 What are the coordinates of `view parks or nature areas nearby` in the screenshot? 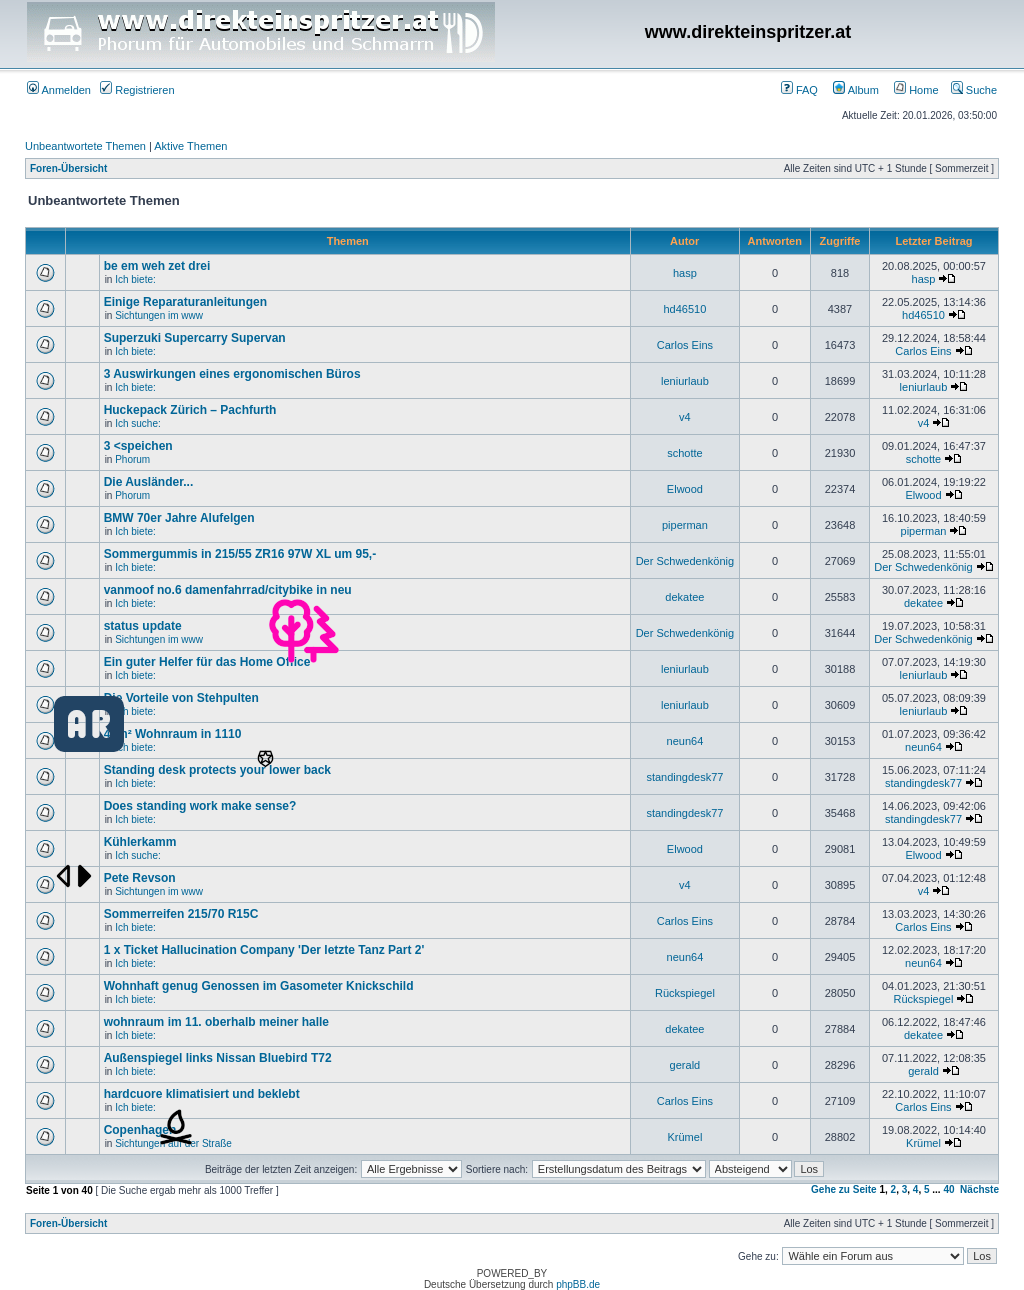 It's located at (304, 631).